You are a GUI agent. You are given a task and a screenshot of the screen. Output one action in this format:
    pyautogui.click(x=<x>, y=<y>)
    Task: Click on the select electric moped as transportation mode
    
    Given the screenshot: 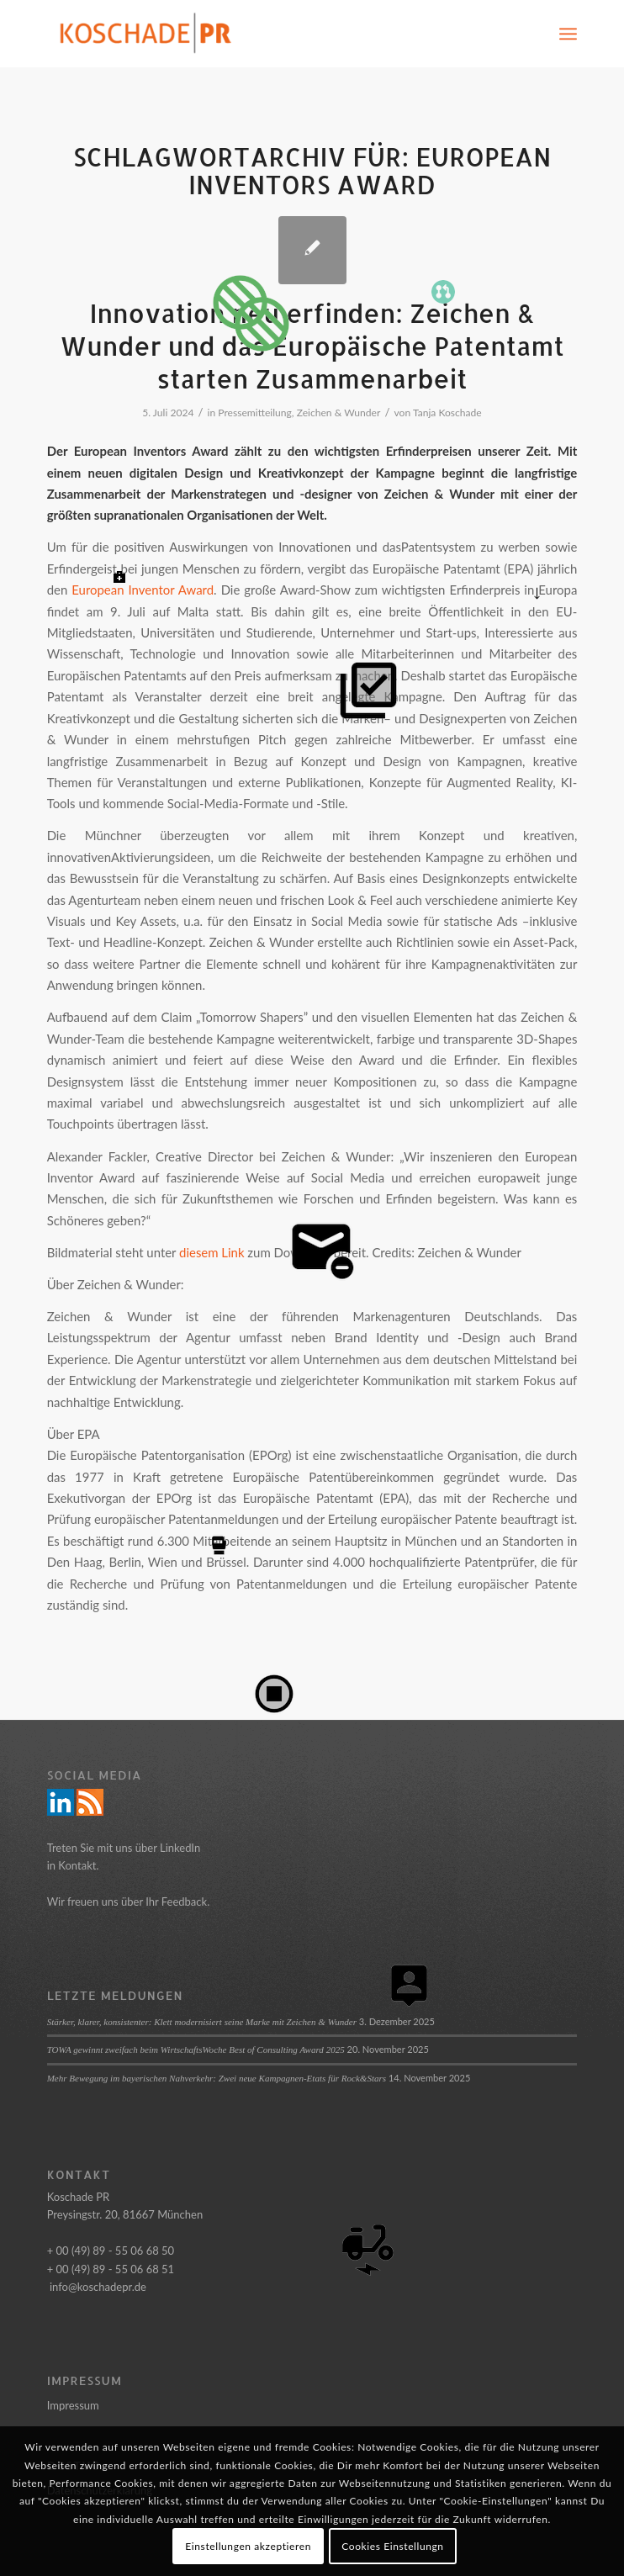 What is the action you would take?
    pyautogui.click(x=368, y=2247)
    